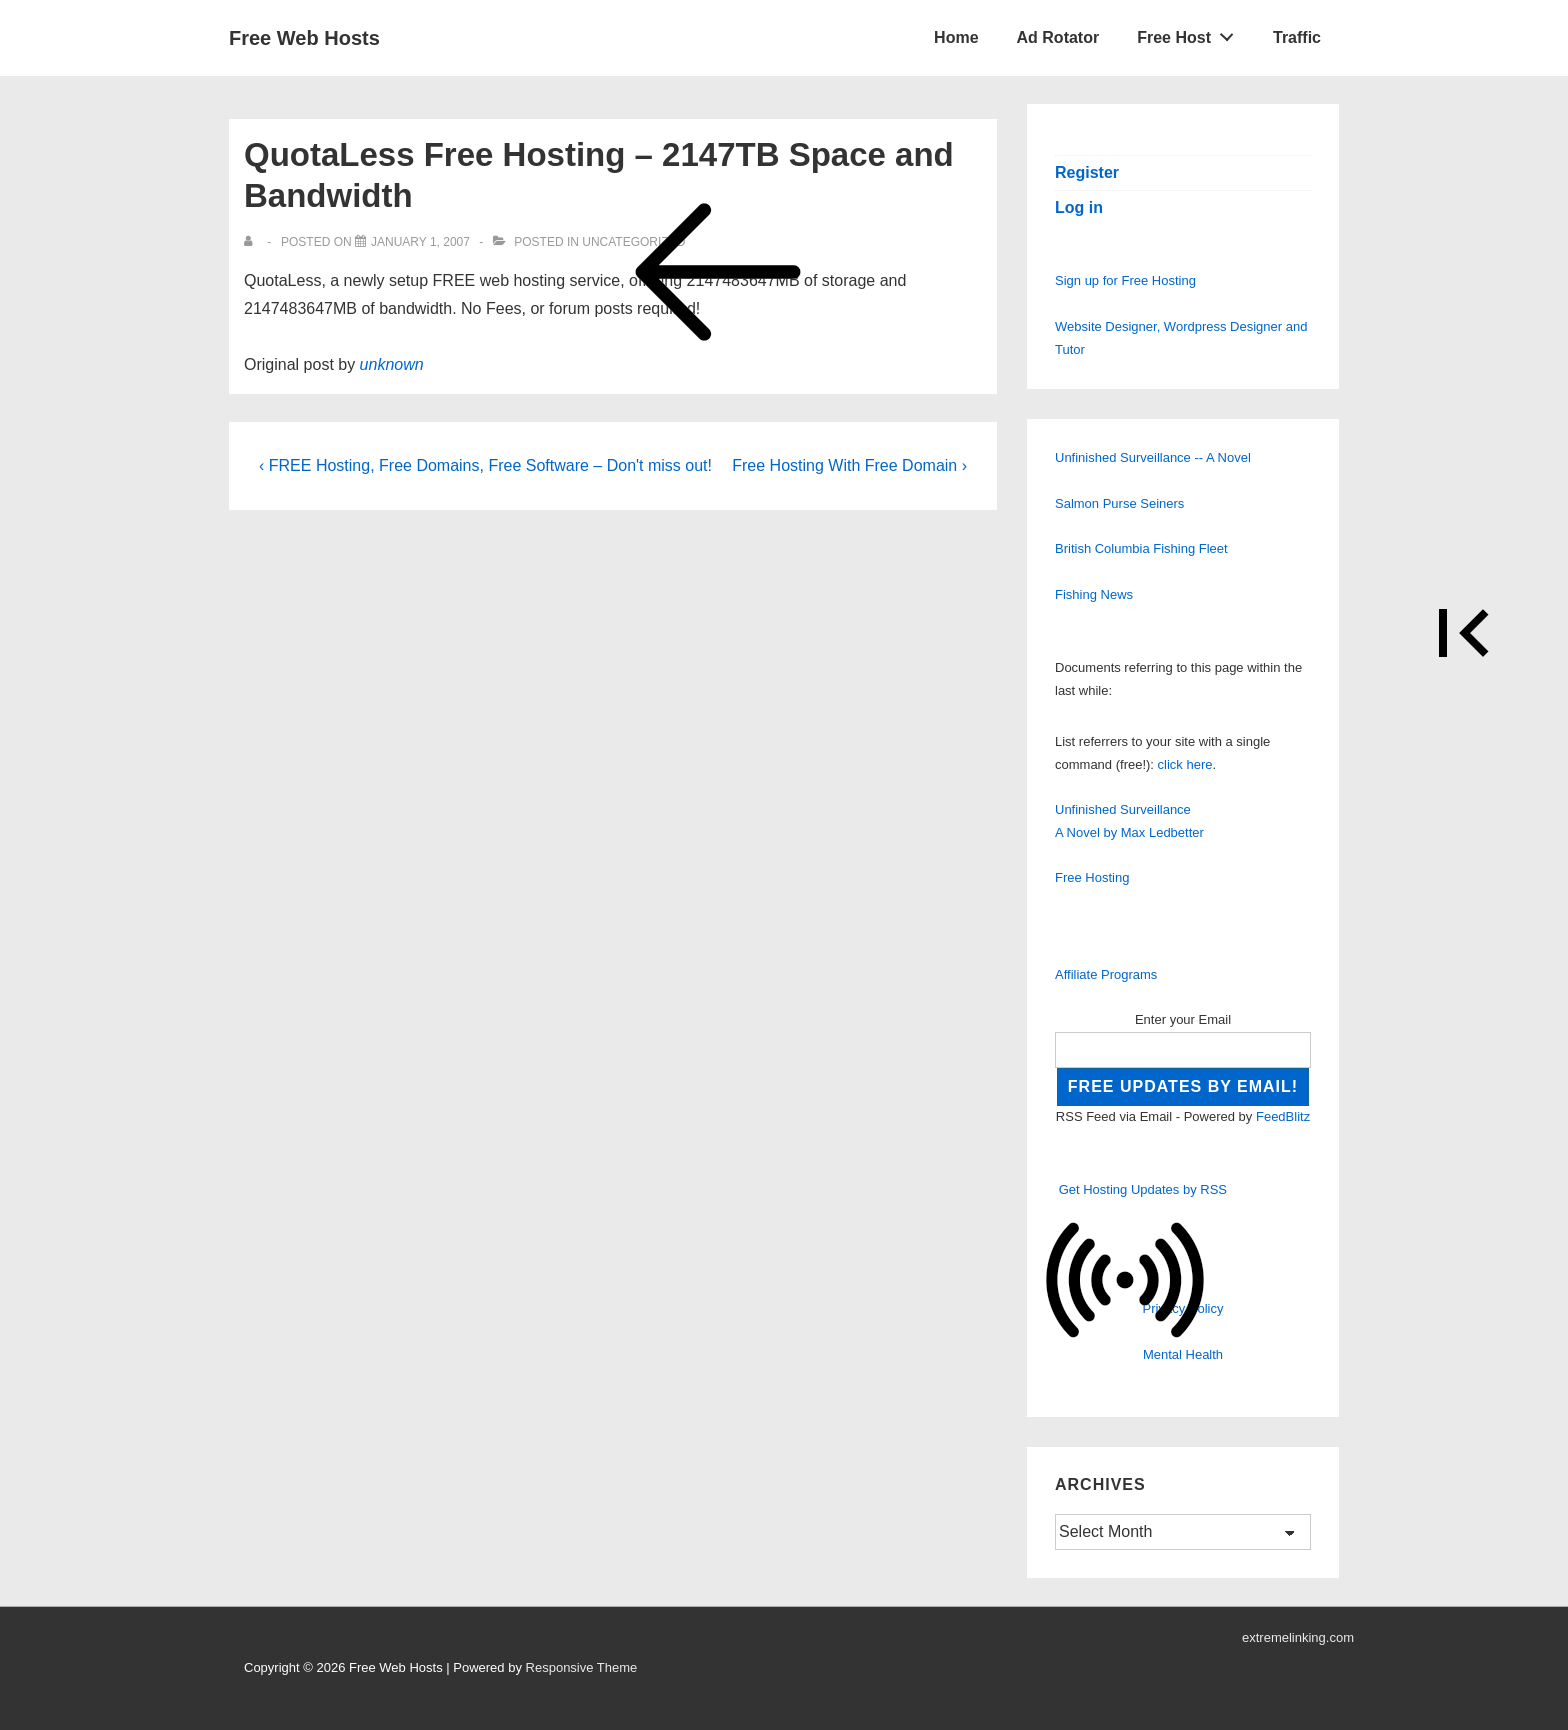  Describe the element at coordinates (1125, 1280) in the screenshot. I see `indicates wireless signal strength` at that location.